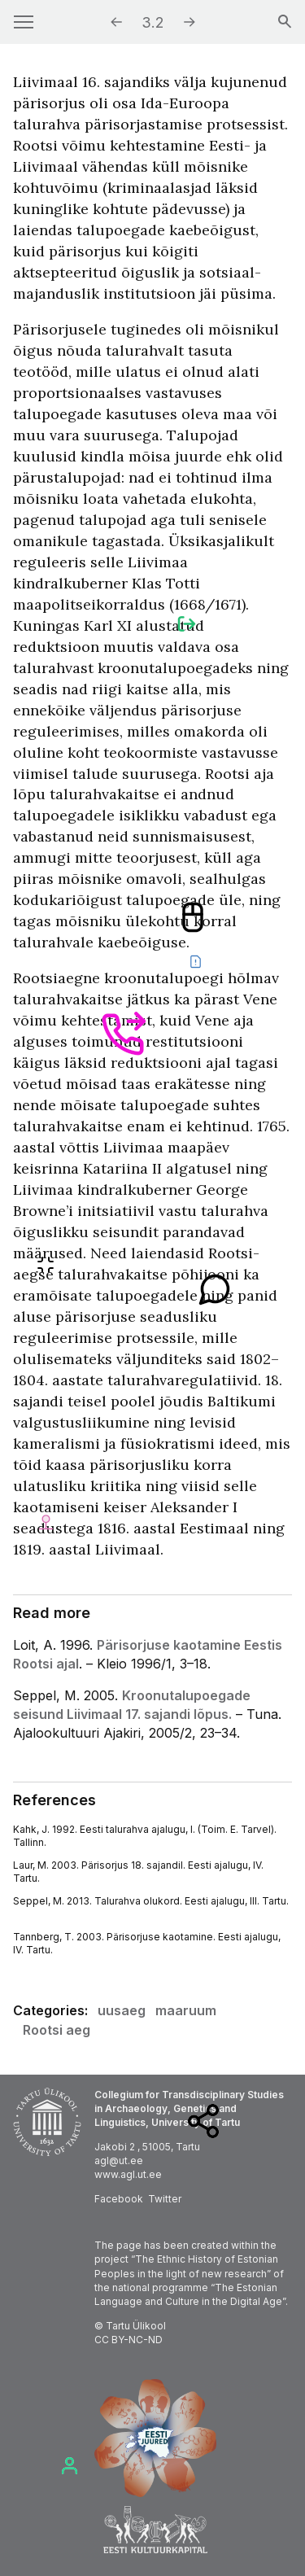  I want to click on mouse input device indicator, so click(193, 917).